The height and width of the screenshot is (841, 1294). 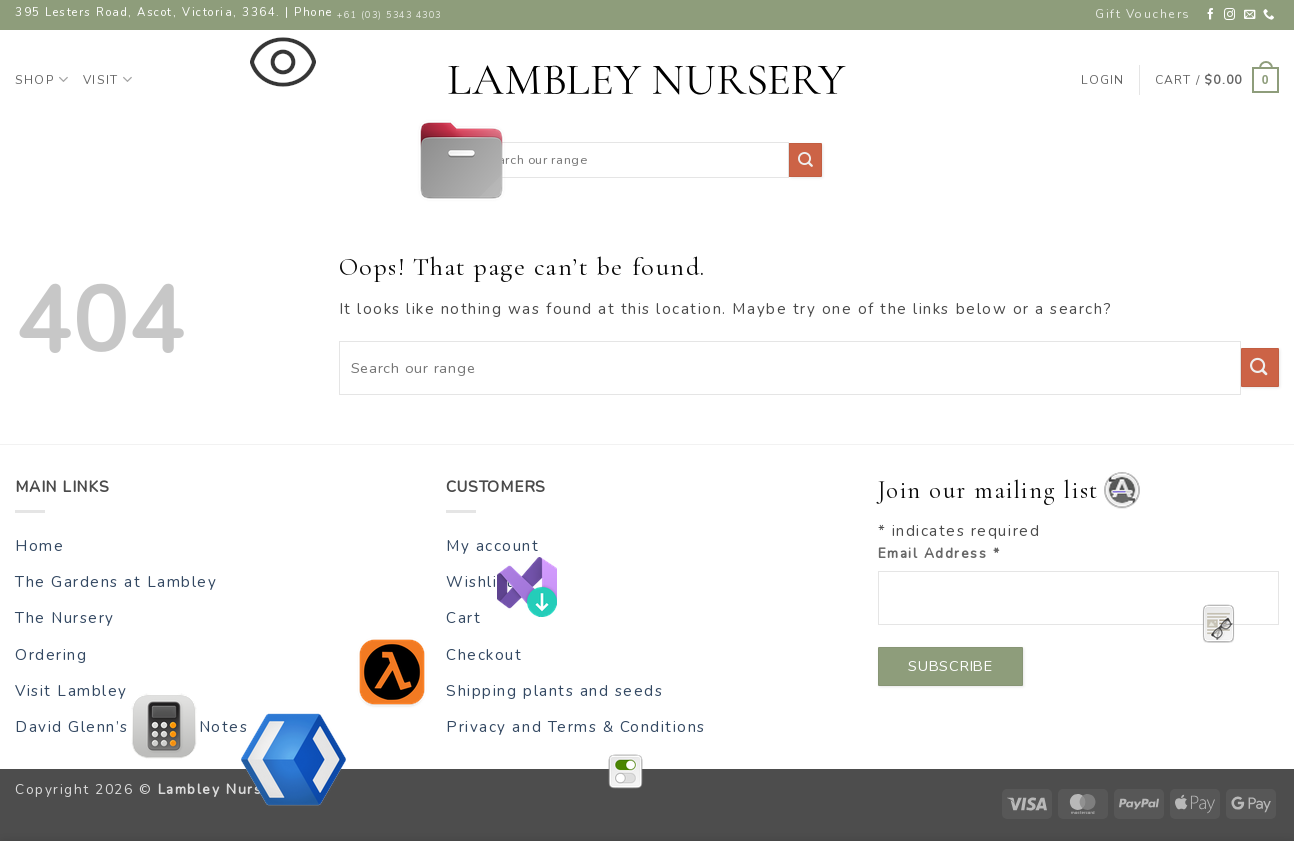 I want to click on open the calculator app, so click(x=164, y=726).